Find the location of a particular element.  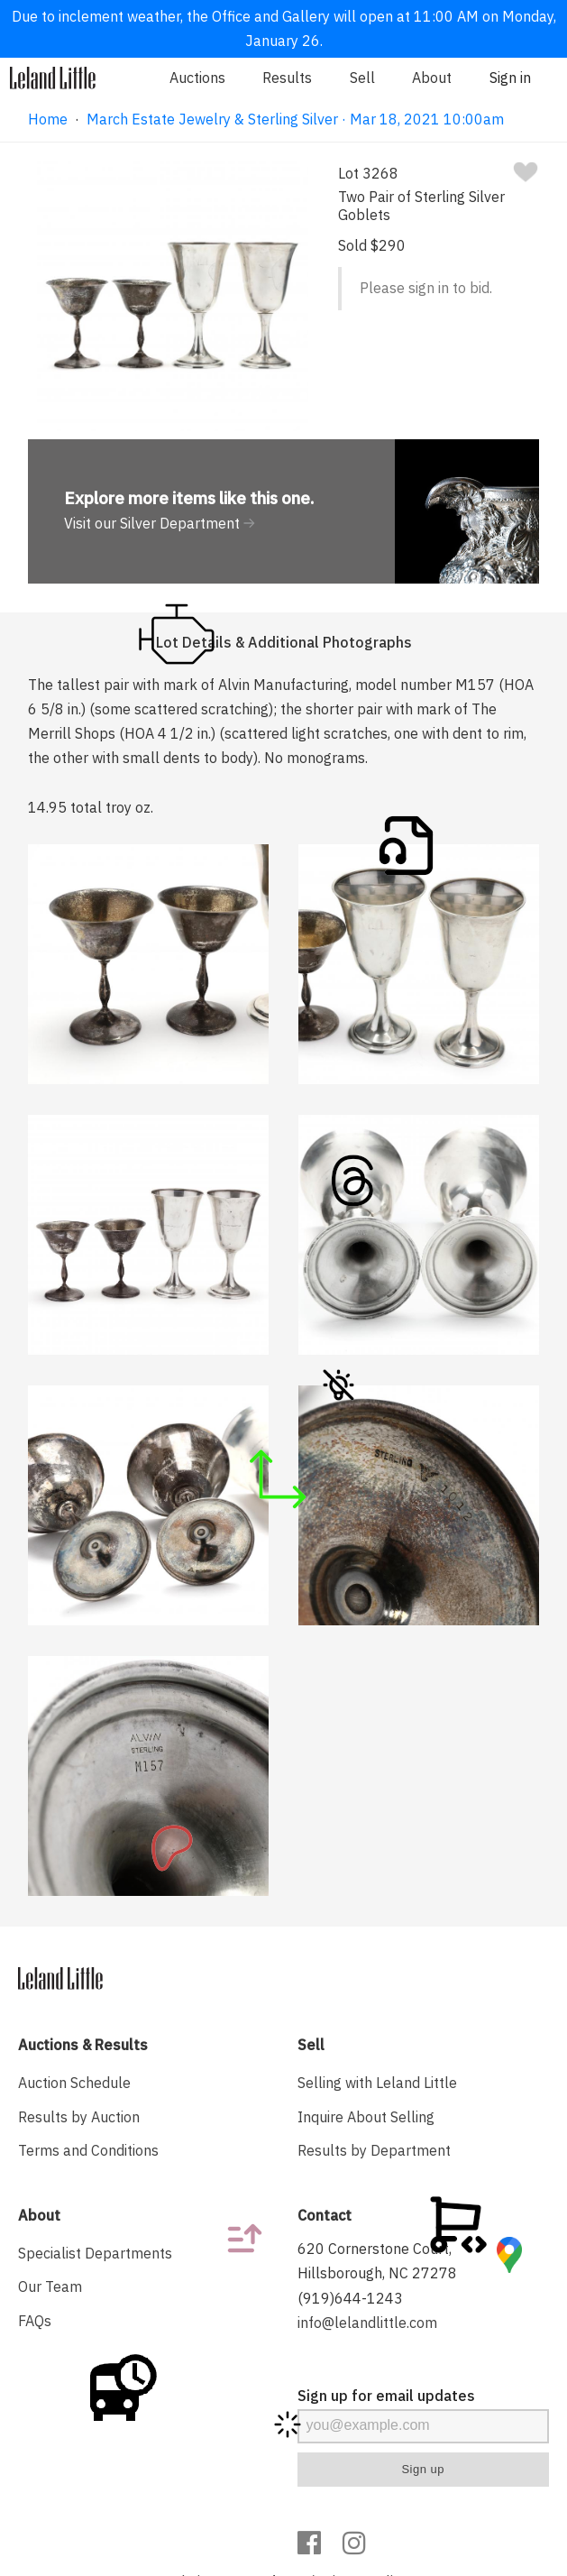

access cart API or developer settings is located at coordinates (455, 2224).